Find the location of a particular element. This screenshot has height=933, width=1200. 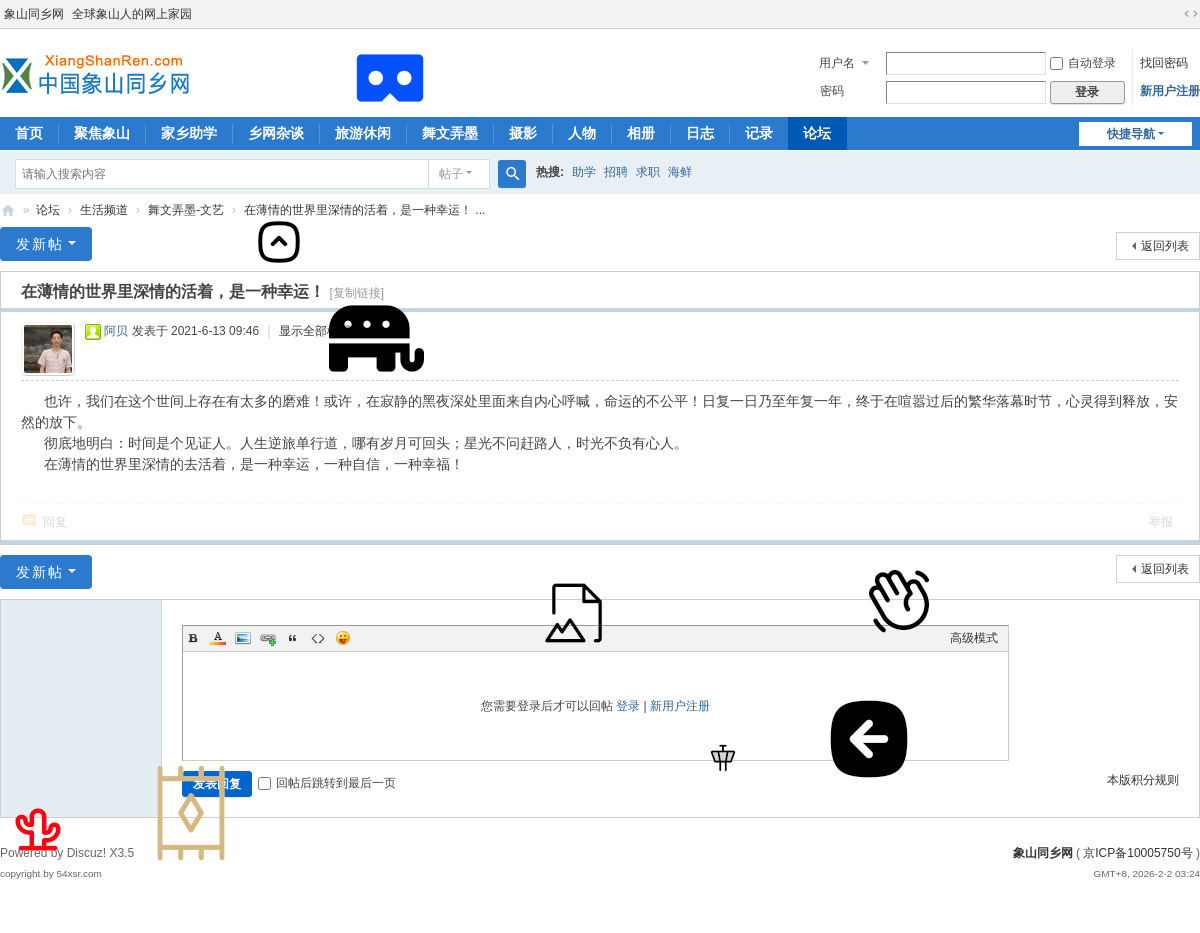

indicates republican party affiliation is located at coordinates (376, 338).